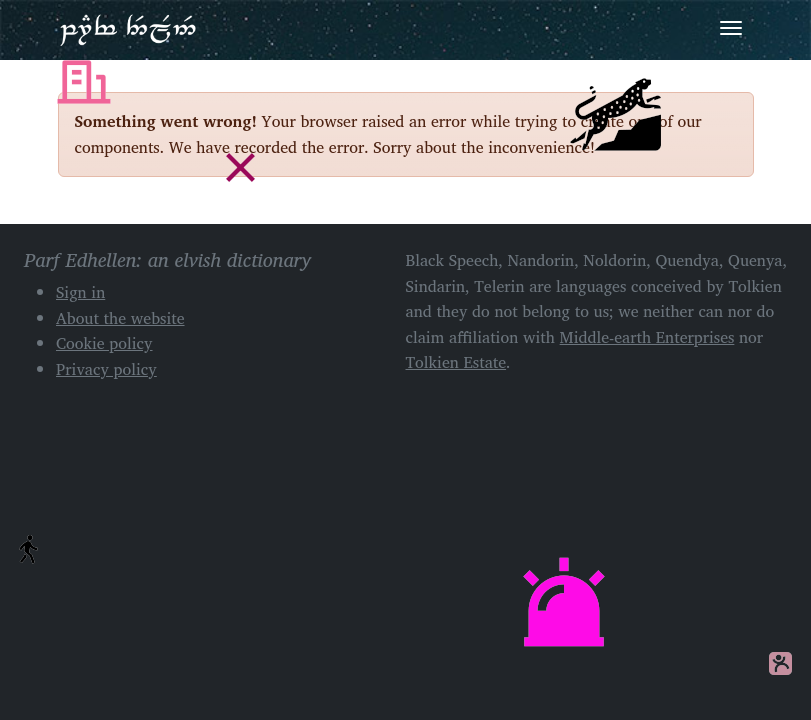 The width and height of the screenshot is (811, 720). I want to click on open the Dianping app, so click(780, 663).